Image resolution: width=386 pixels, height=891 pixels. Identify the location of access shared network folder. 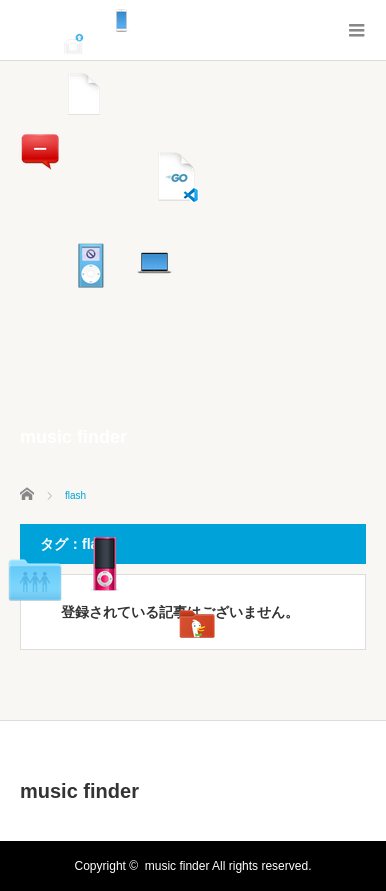
(35, 580).